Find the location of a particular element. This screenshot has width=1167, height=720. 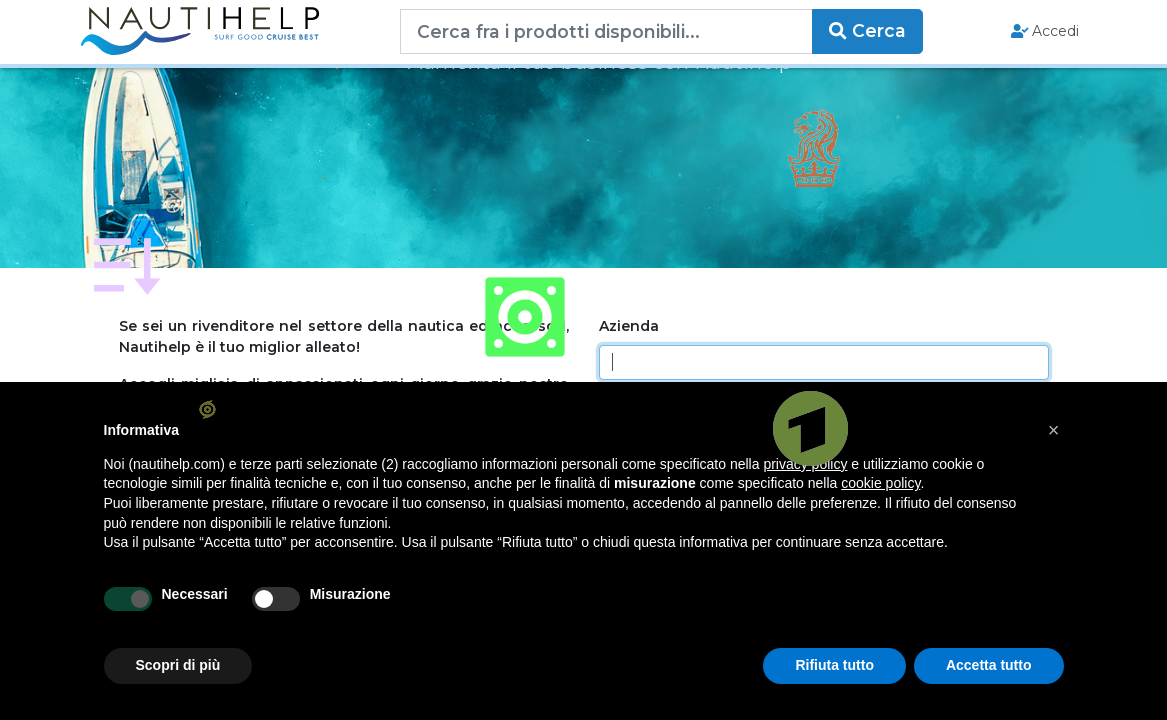

the ritz-carlton hotel brand logo is located at coordinates (814, 148).